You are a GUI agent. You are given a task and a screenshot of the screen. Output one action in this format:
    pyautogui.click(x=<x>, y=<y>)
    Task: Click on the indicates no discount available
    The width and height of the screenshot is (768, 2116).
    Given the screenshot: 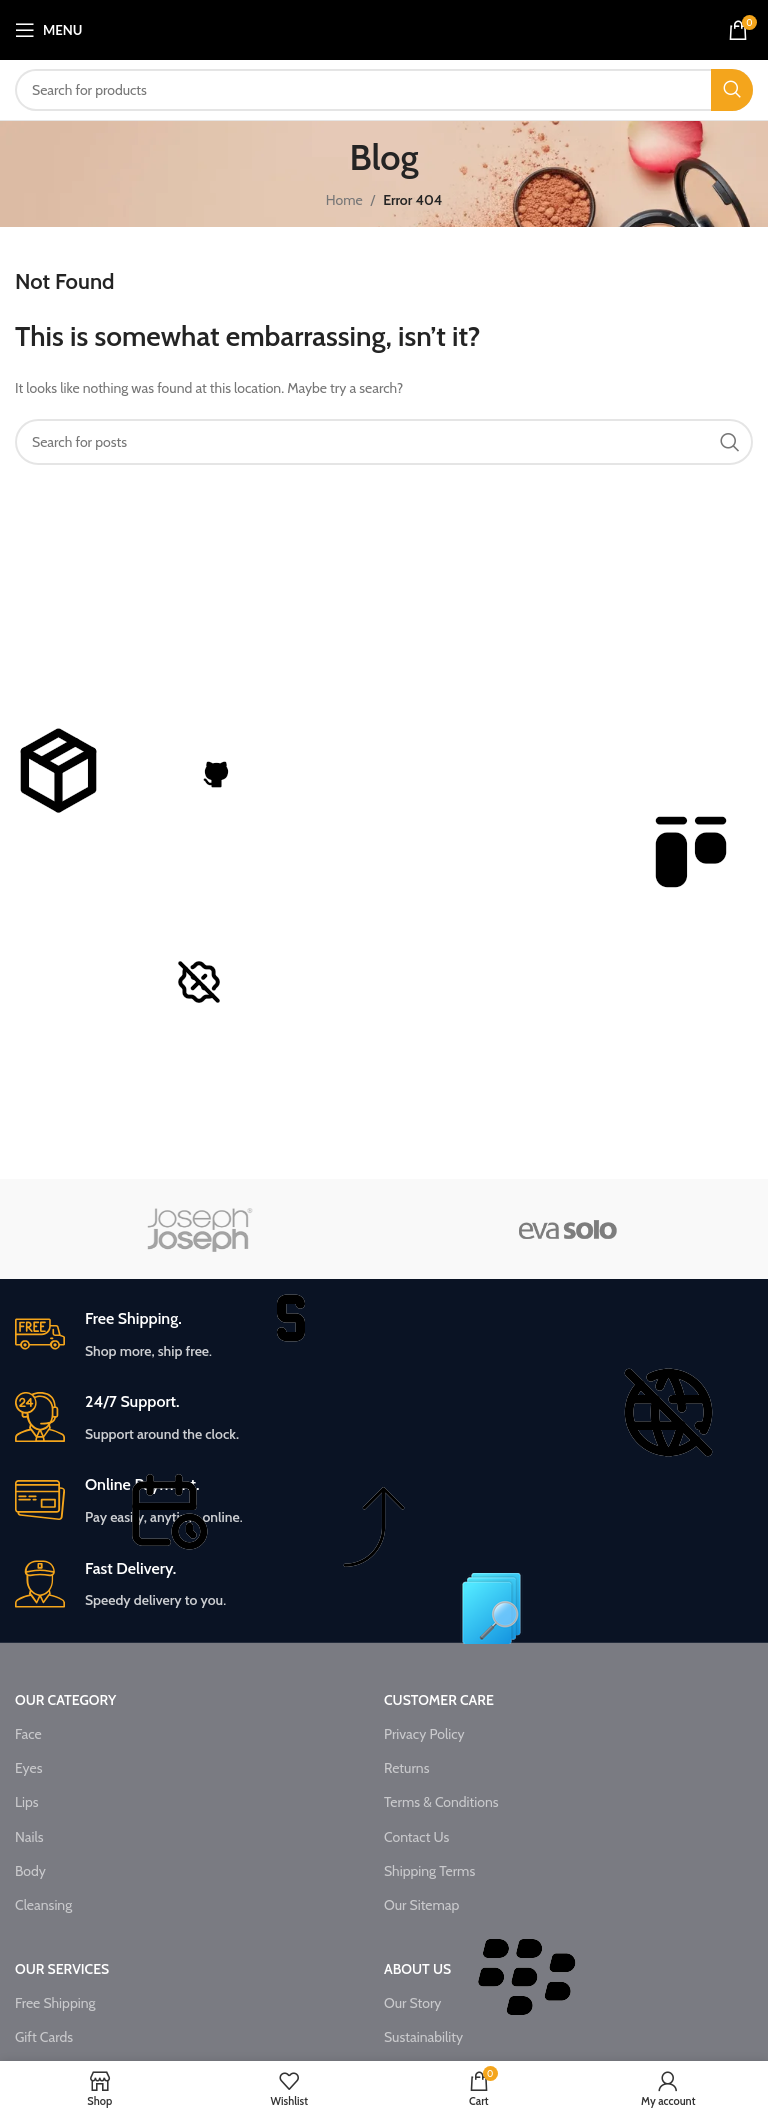 What is the action you would take?
    pyautogui.click(x=199, y=982)
    